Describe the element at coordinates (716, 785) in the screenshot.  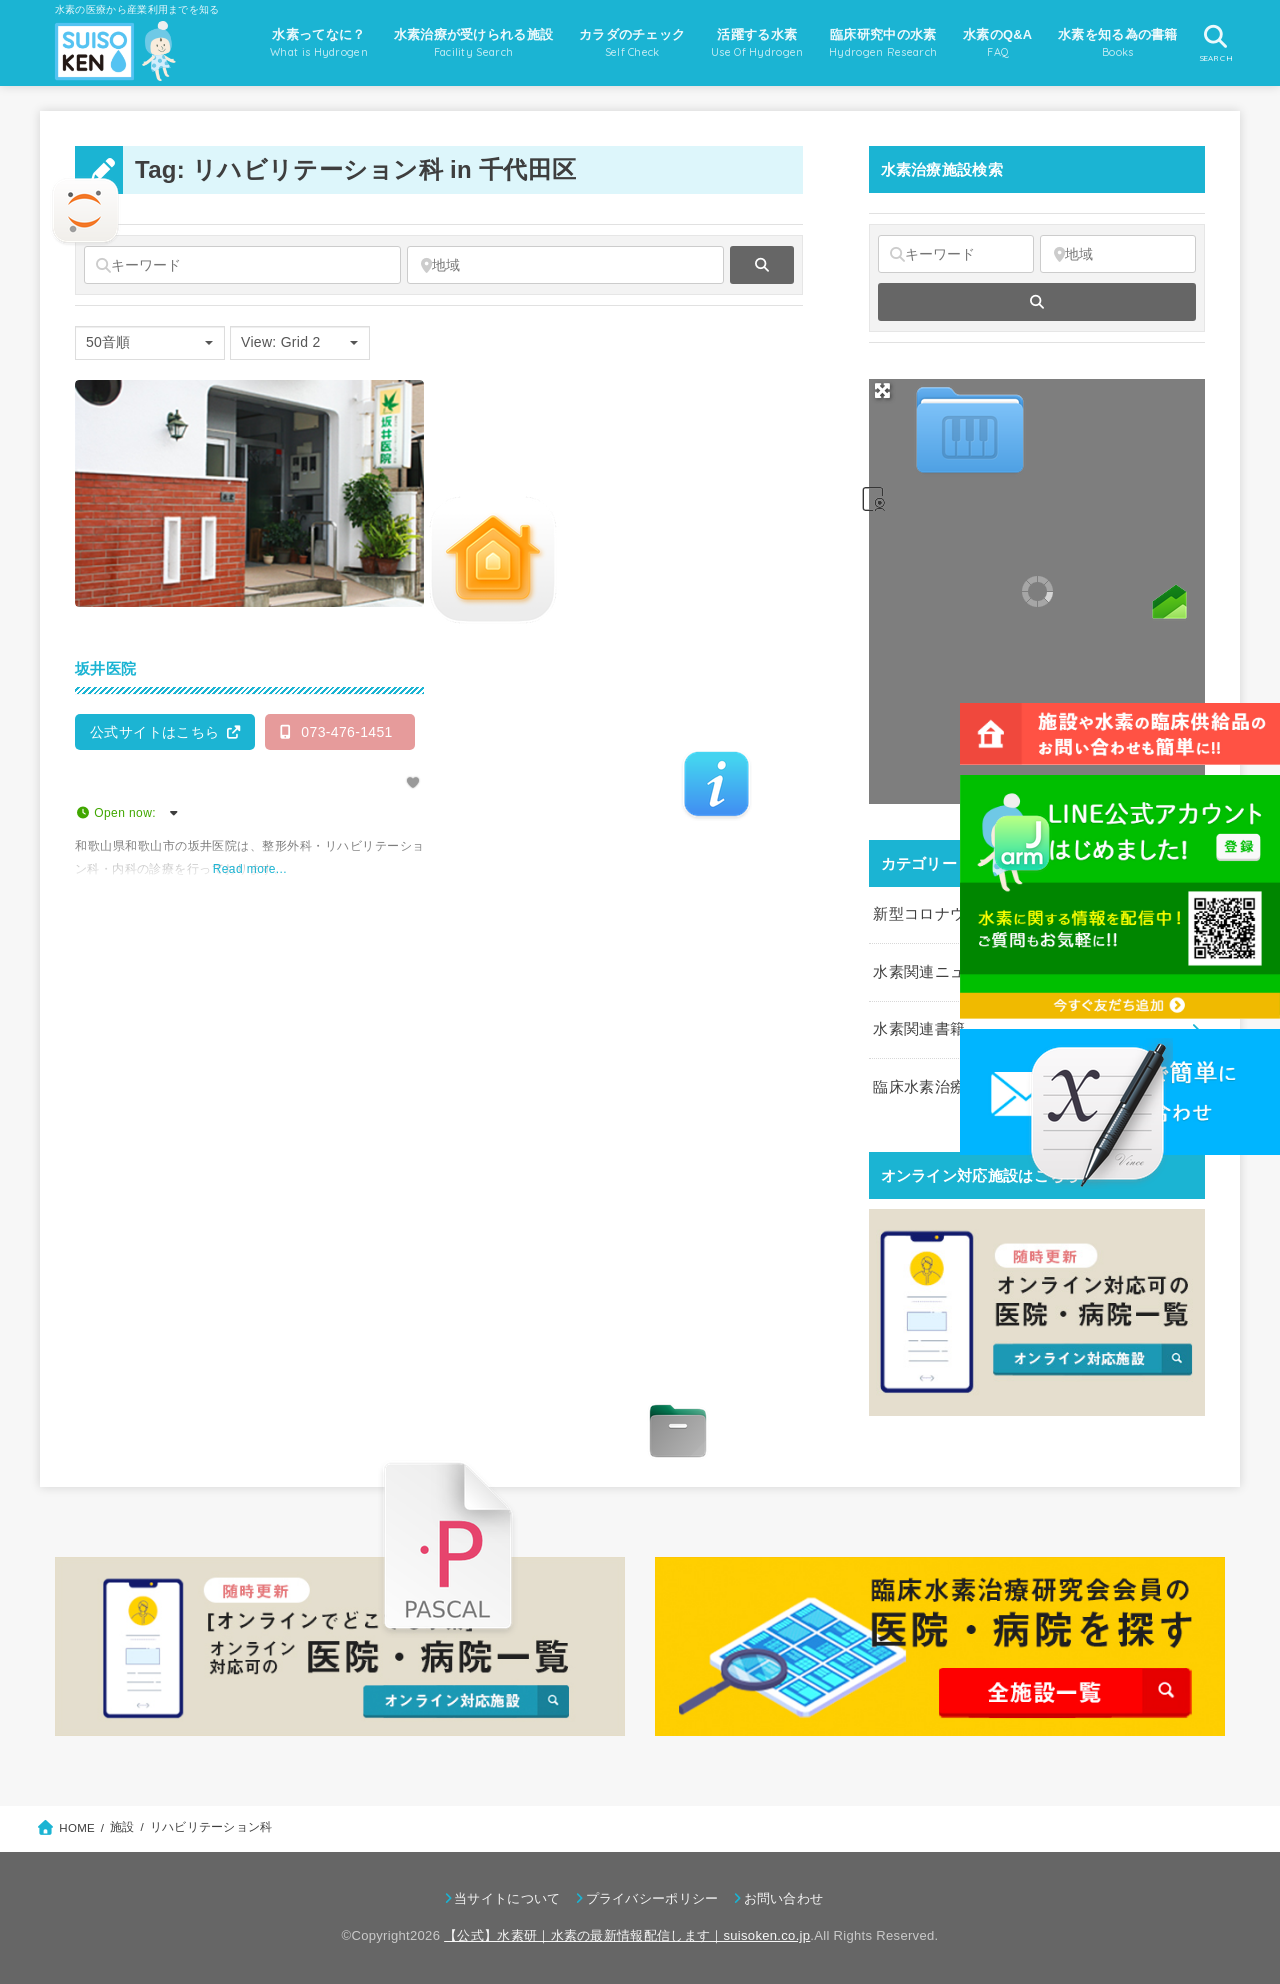
I see `view more information or details` at that location.